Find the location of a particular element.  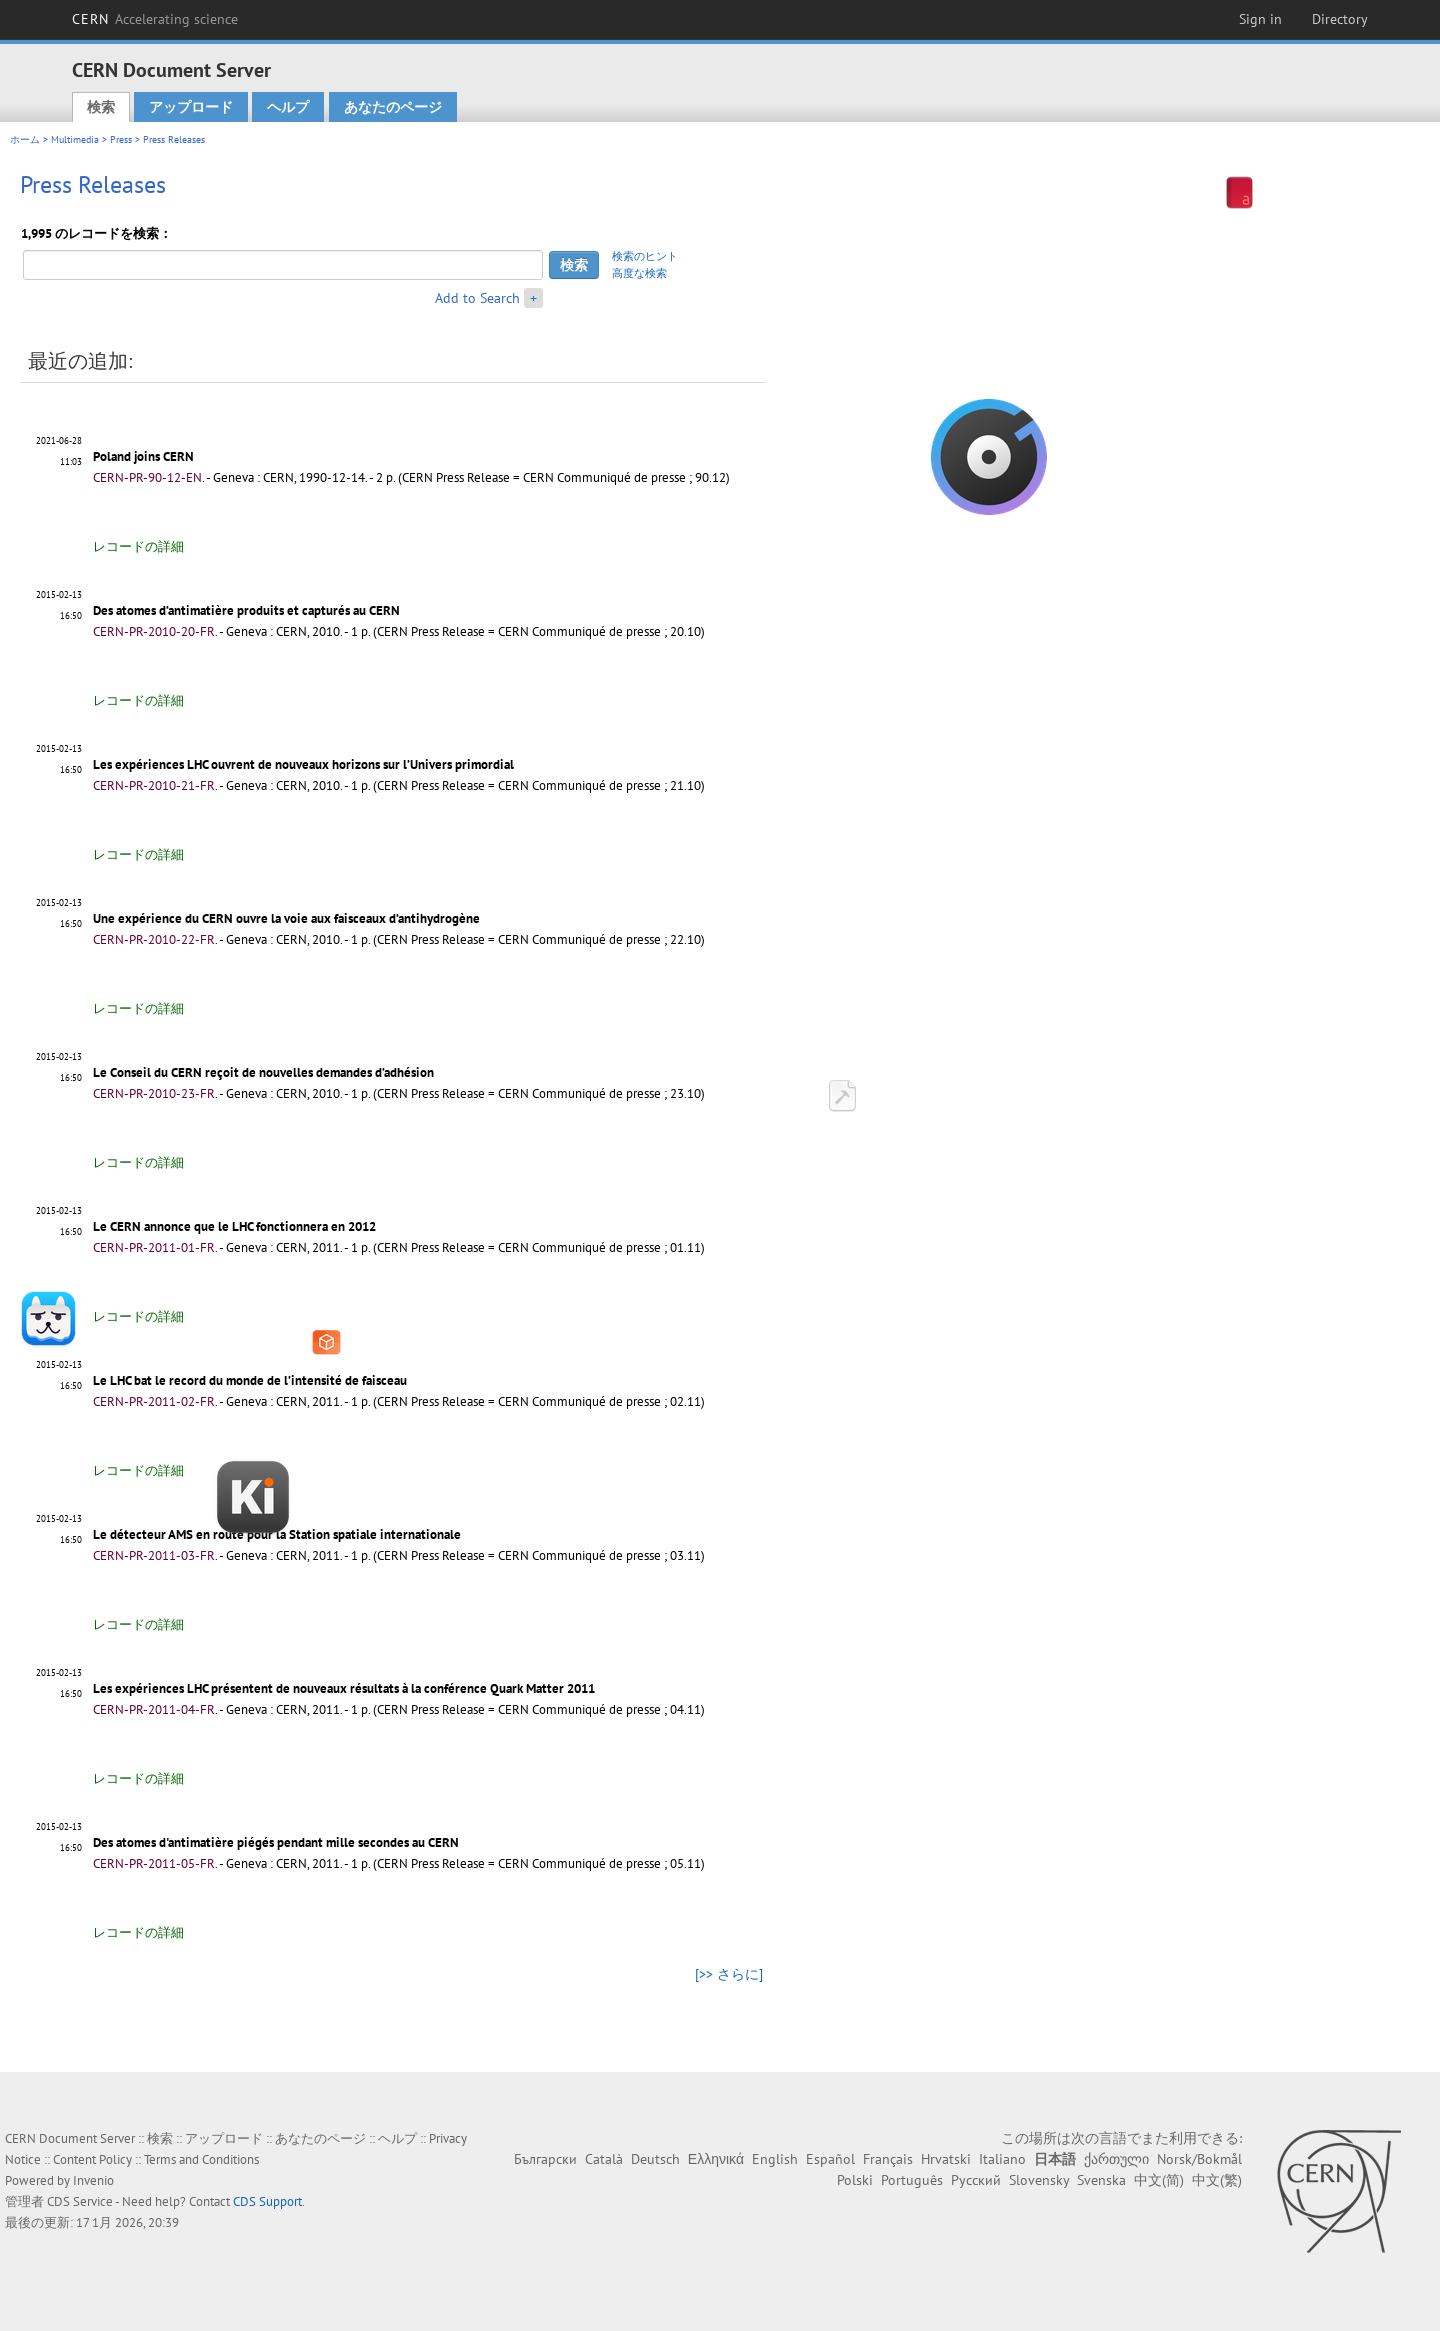

open Alpaca AI chat application is located at coordinates (48, 1318).